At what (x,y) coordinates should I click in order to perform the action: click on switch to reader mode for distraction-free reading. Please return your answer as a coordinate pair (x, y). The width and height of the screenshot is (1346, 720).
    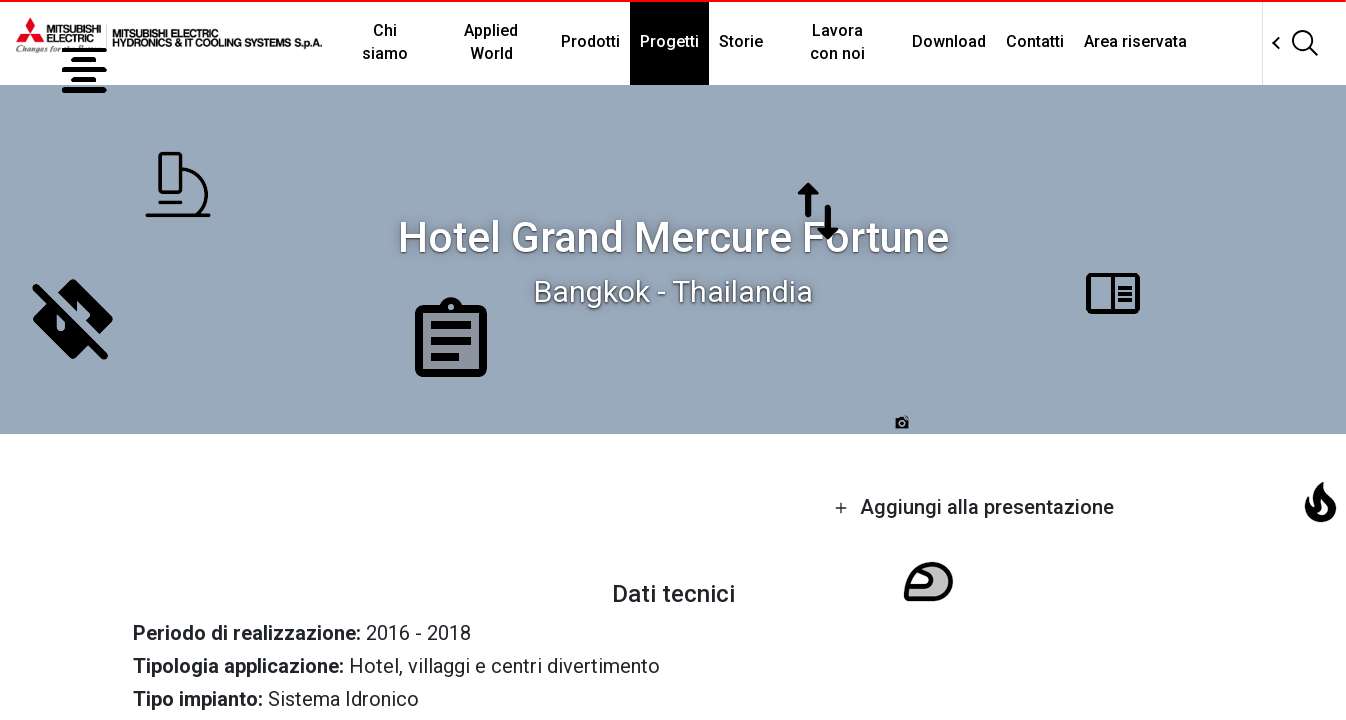
    Looking at the image, I should click on (1113, 292).